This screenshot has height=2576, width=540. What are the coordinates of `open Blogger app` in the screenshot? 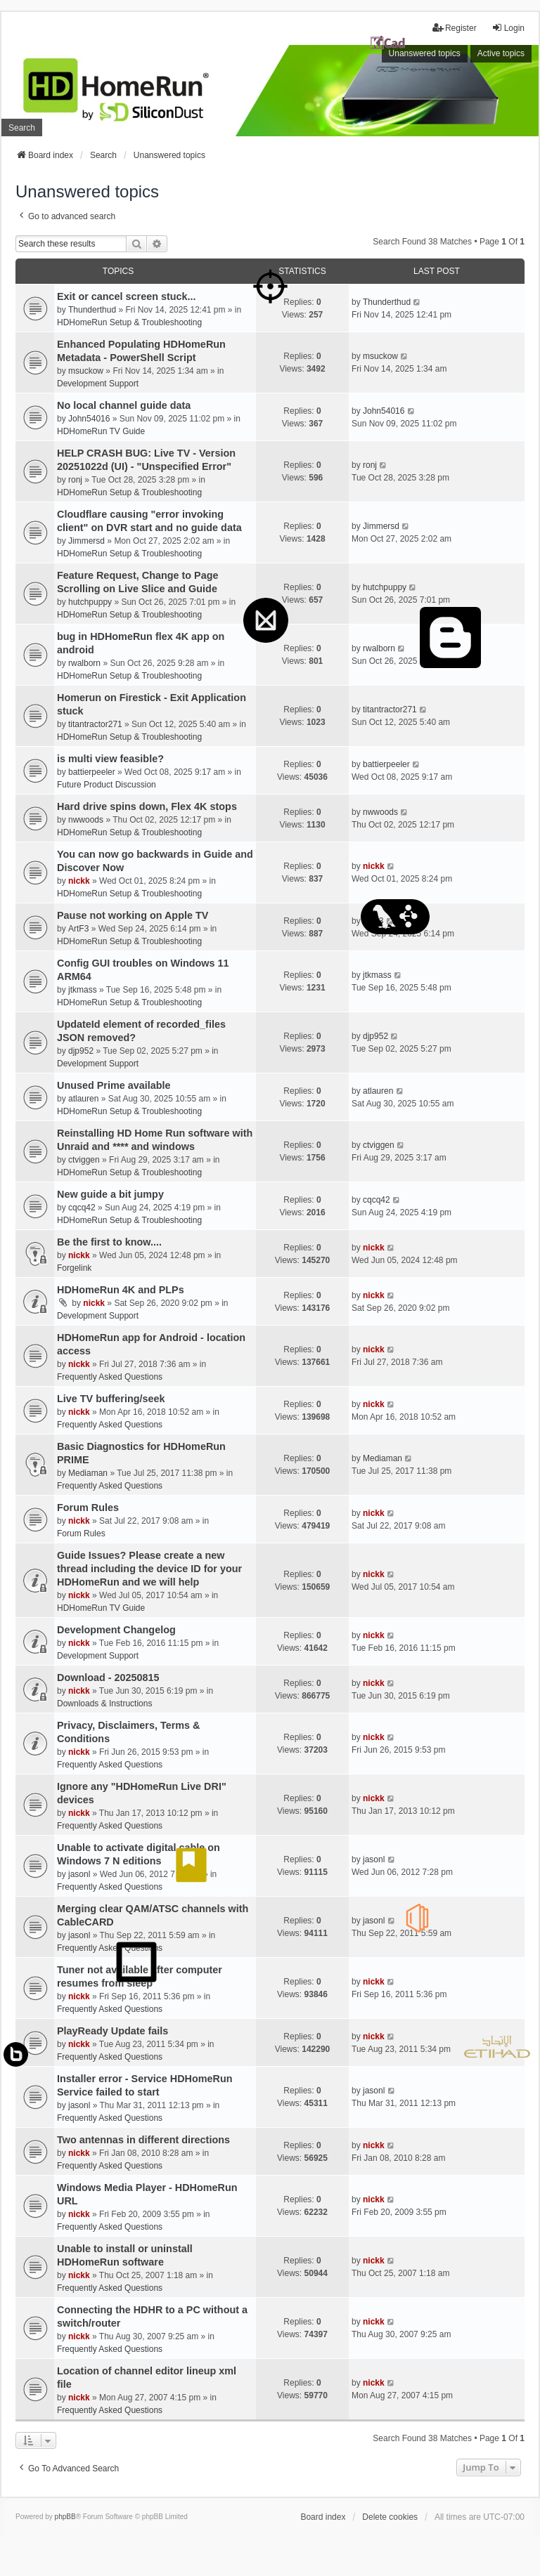 It's located at (450, 637).